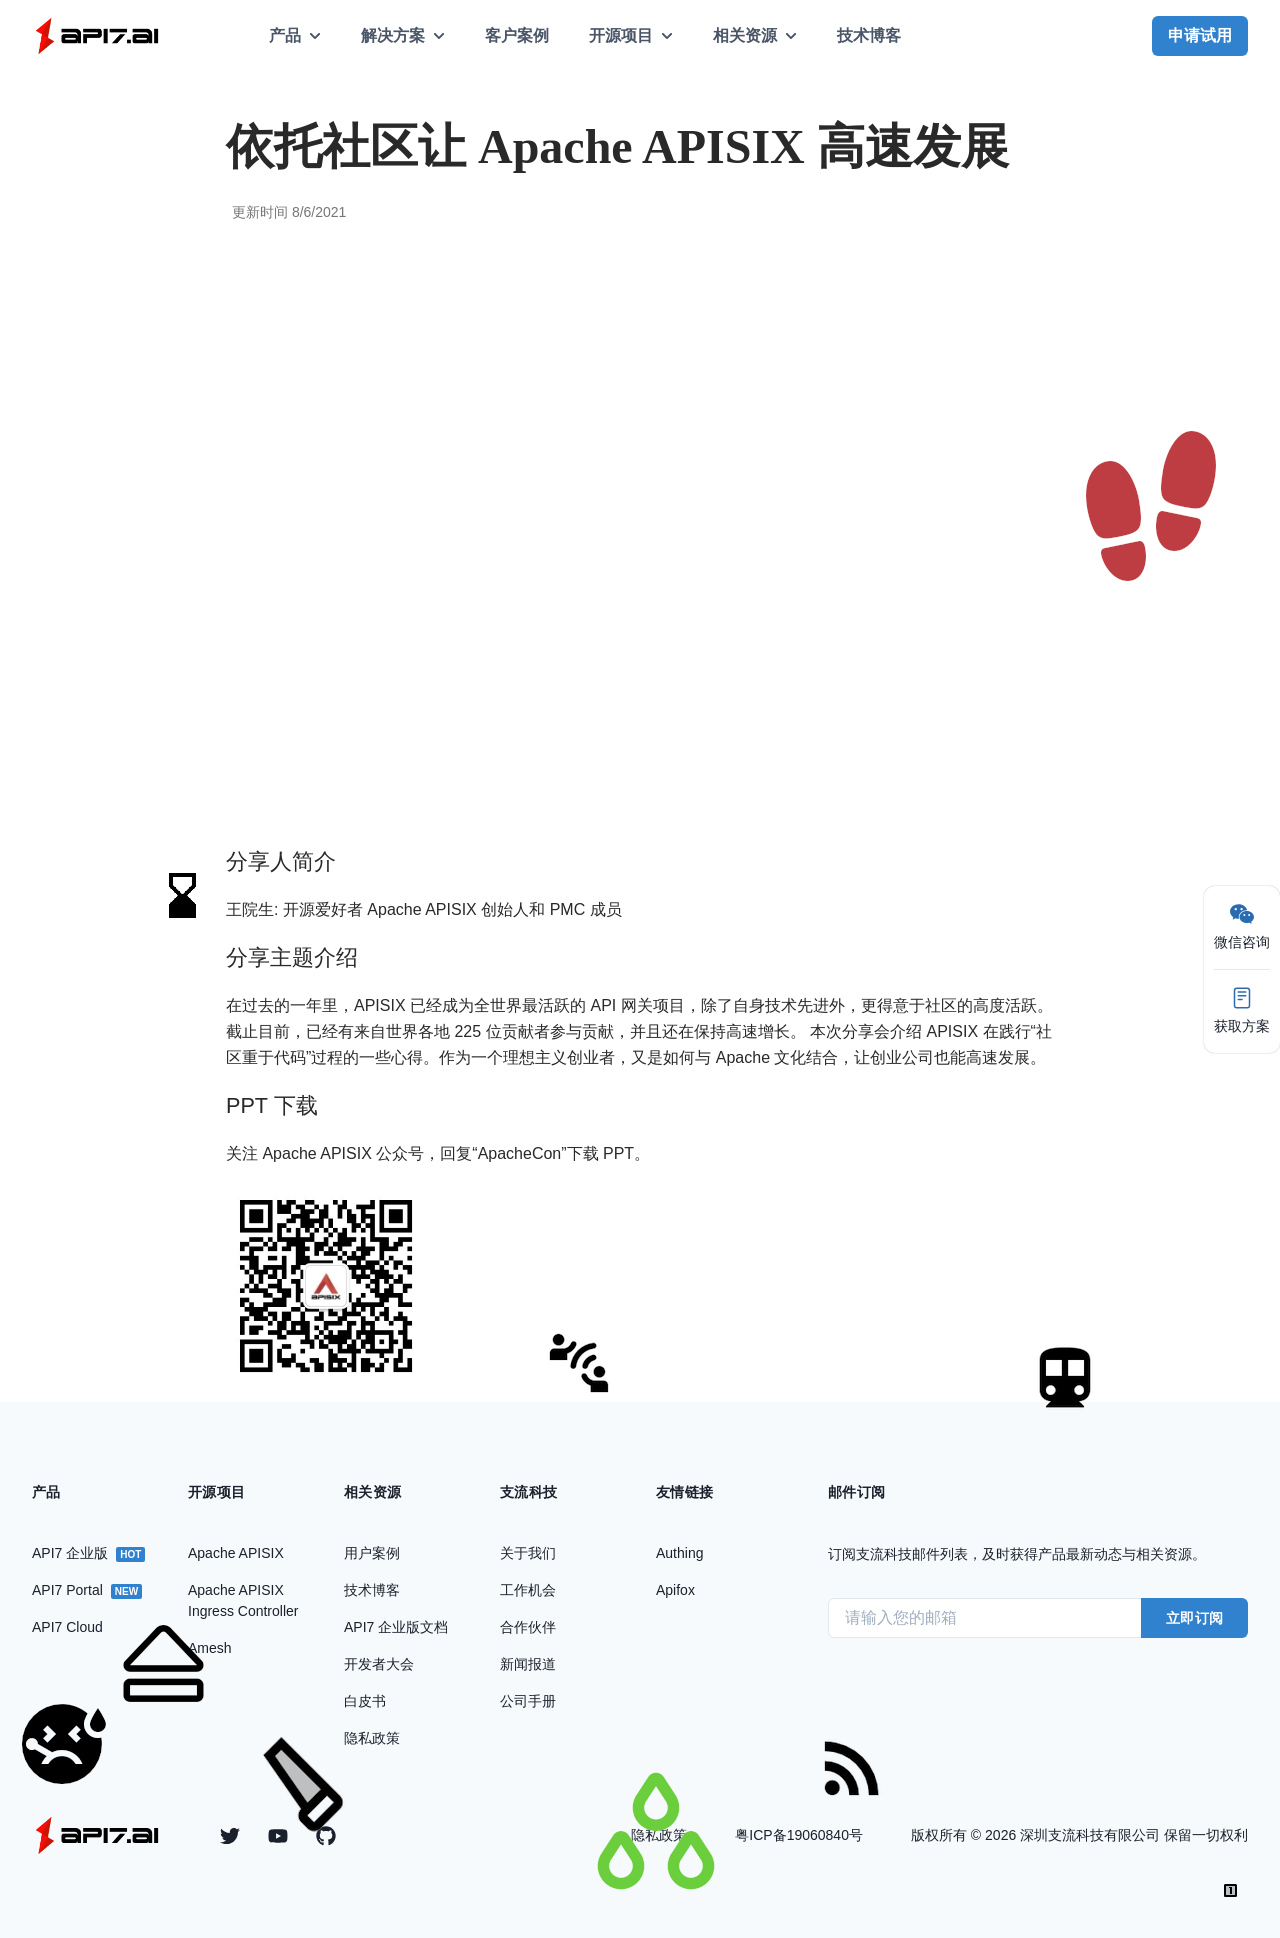 The width and height of the screenshot is (1280, 1938). I want to click on get subway or metro directions, so click(1065, 1379).